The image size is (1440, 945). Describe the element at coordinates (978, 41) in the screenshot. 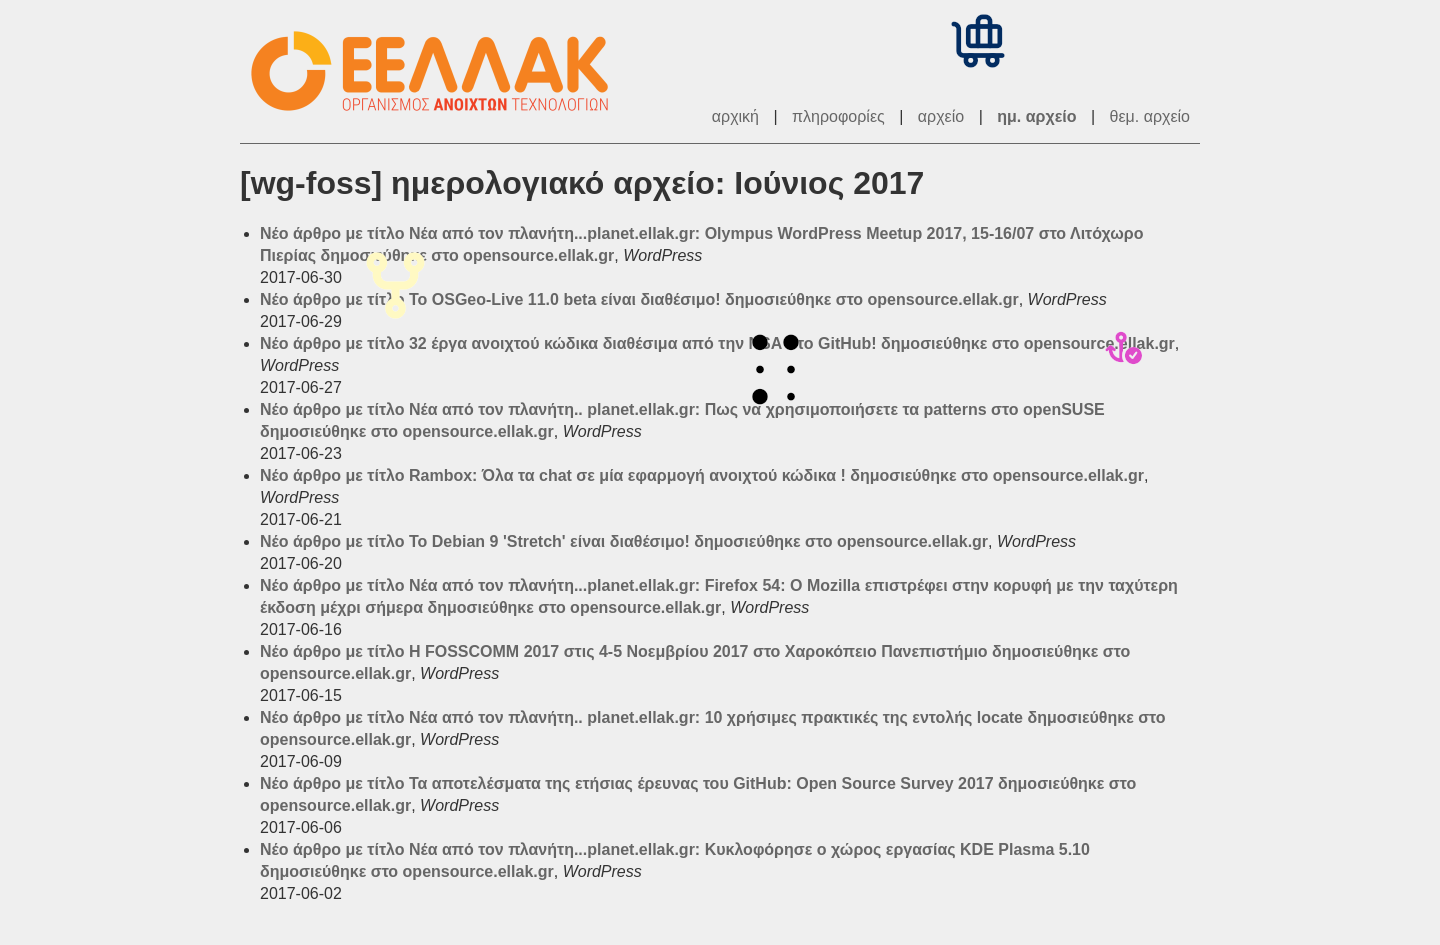

I see `baggage claim area indicator` at that location.